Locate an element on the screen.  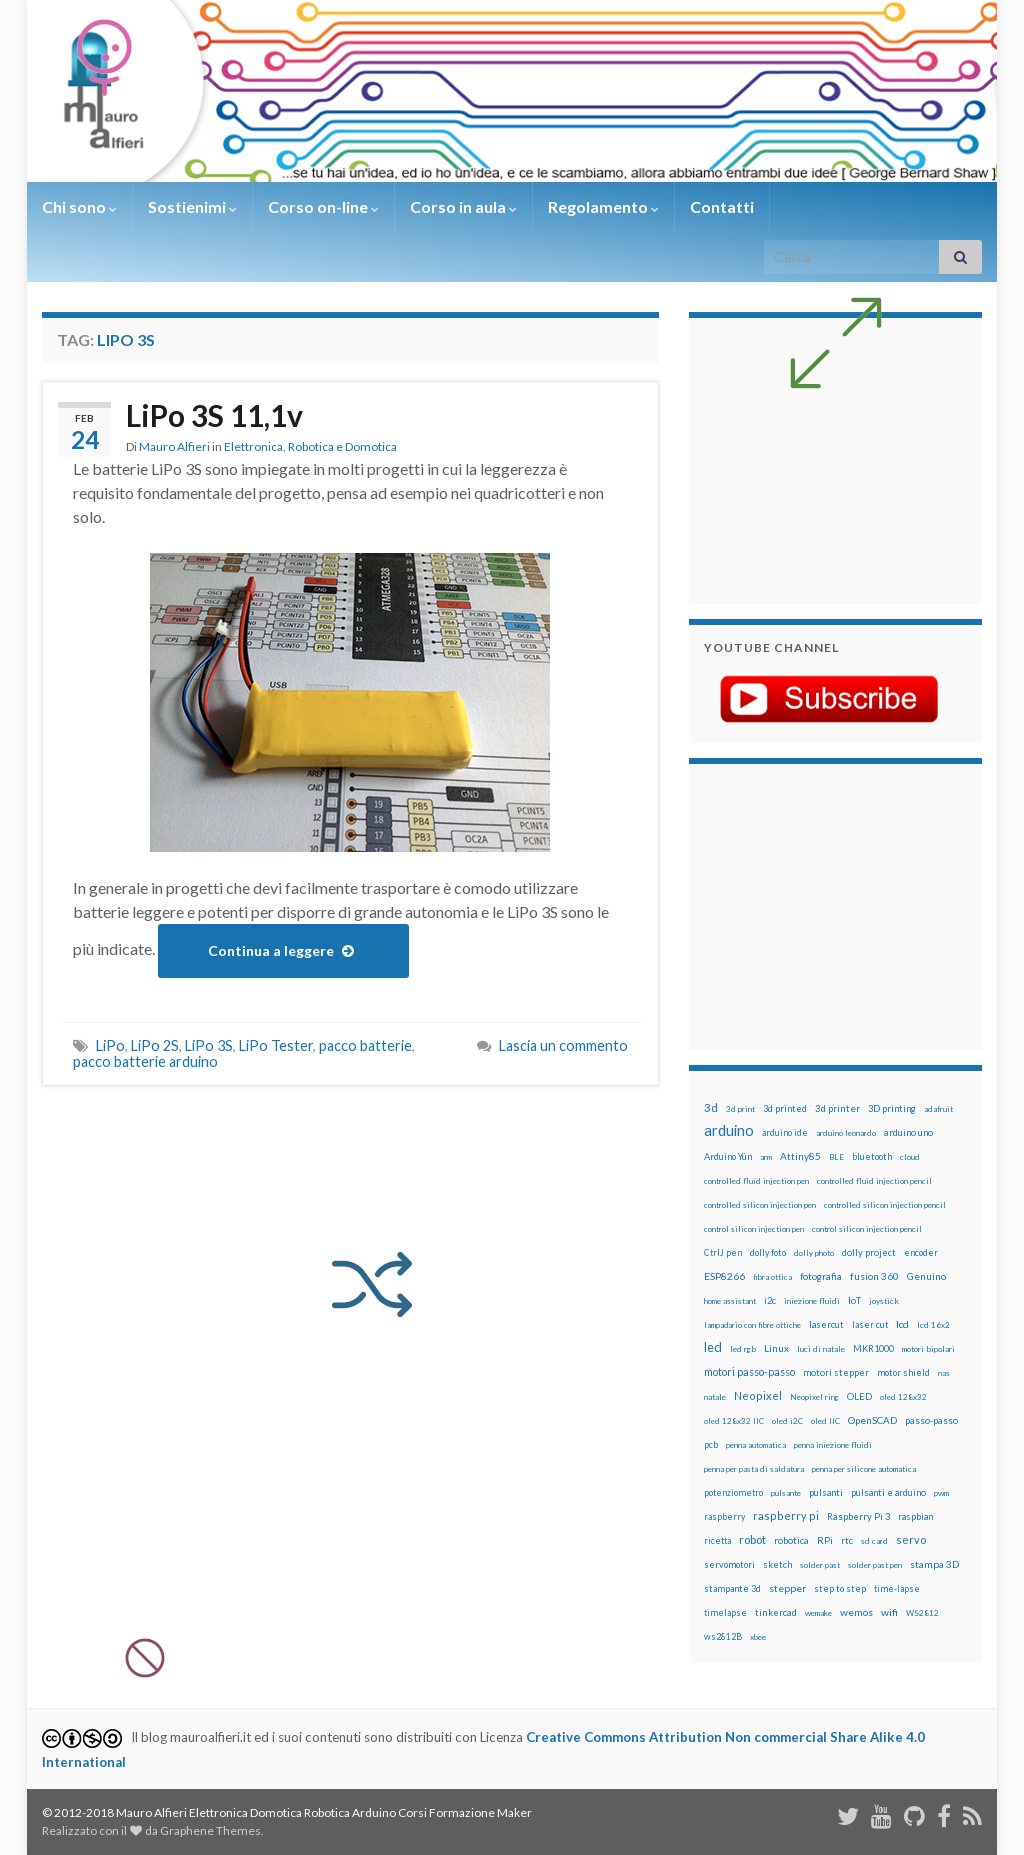
shuffle playlist or queue is located at coordinates (370, 1284).